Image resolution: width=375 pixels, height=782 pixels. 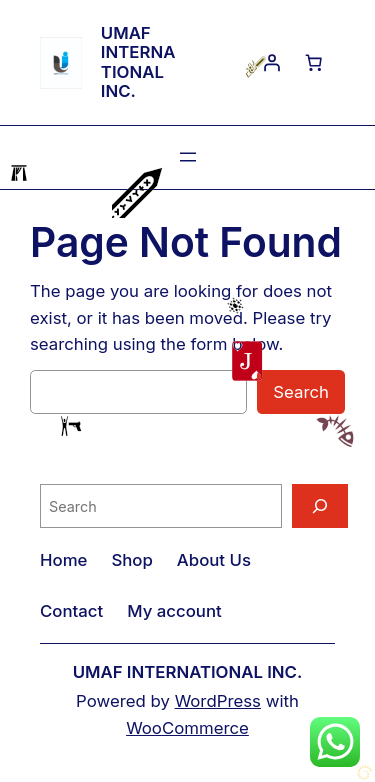 What do you see at coordinates (256, 67) in the screenshot?
I see `chainsaw tool or equipment icon` at bounding box center [256, 67].